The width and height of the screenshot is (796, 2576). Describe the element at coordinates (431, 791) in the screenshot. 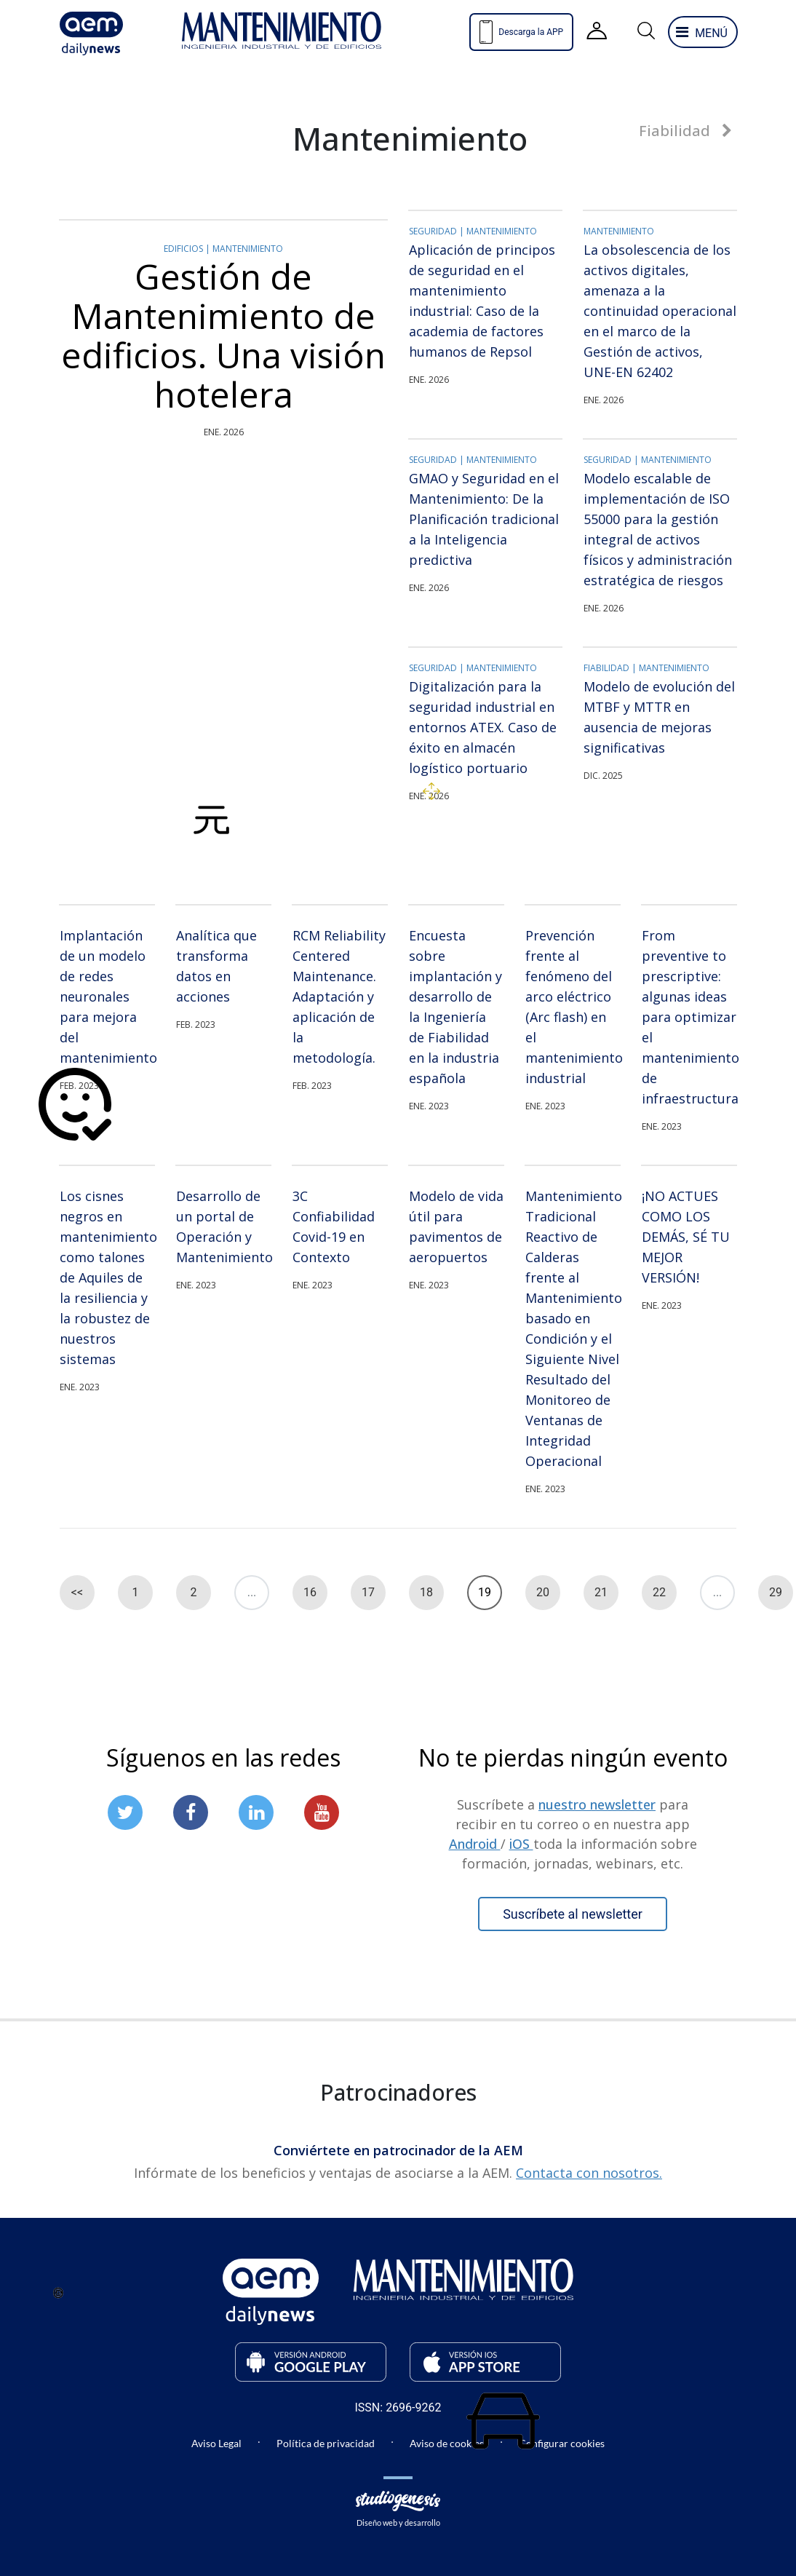

I see `expand content in all directions` at that location.